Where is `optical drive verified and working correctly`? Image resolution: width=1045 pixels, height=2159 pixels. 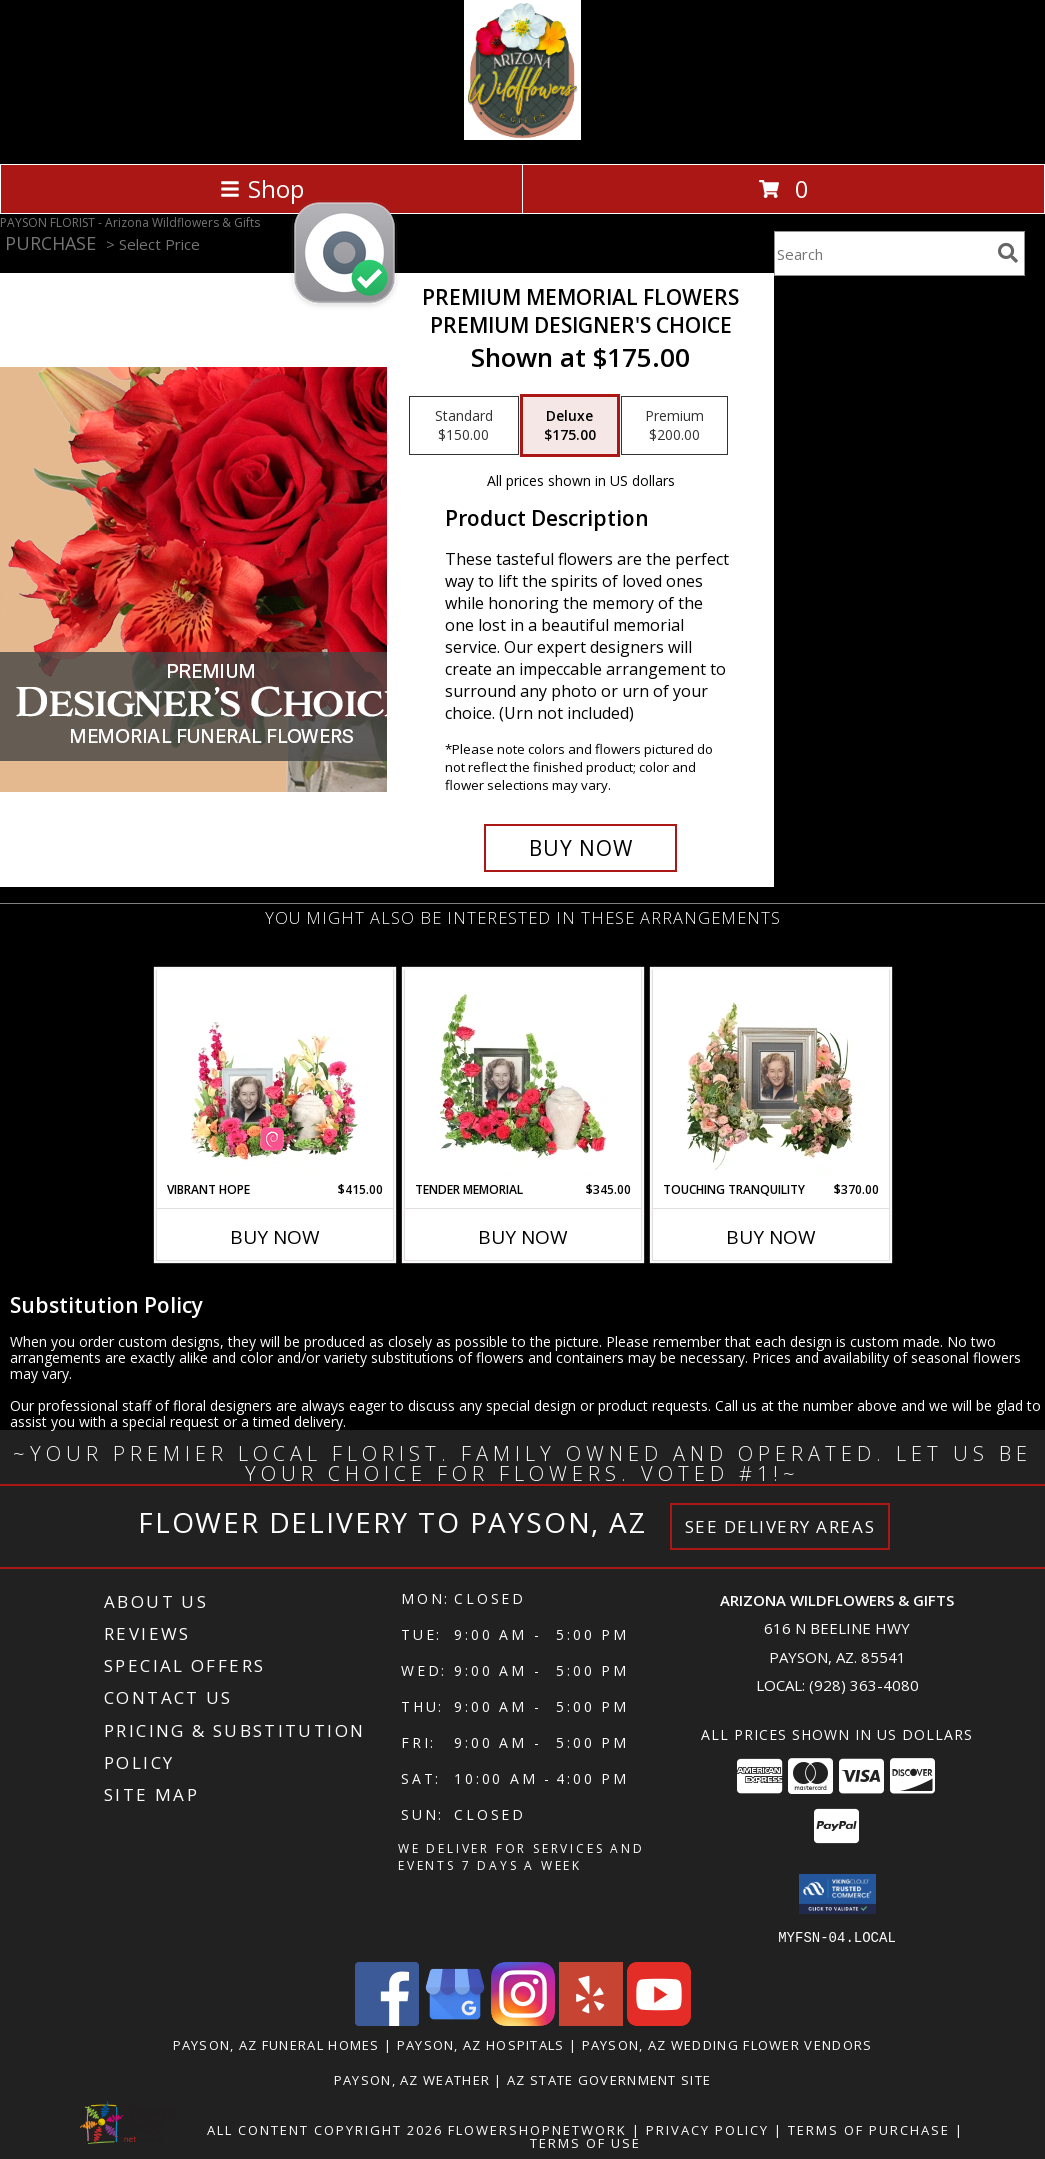
optical drive verified and working correctly is located at coordinates (344, 254).